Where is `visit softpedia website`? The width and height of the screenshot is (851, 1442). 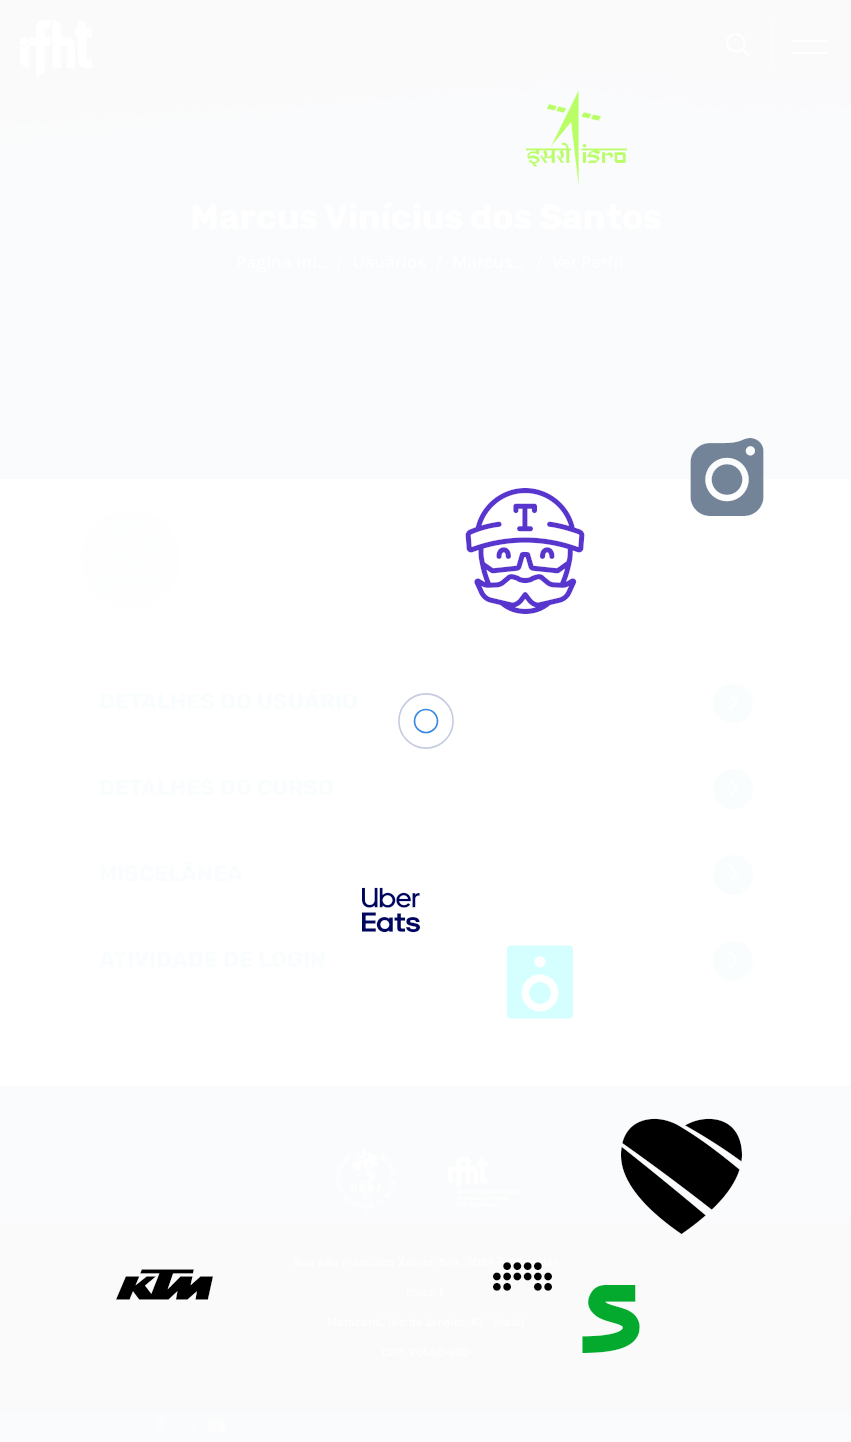
visit softpedia website is located at coordinates (611, 1319).